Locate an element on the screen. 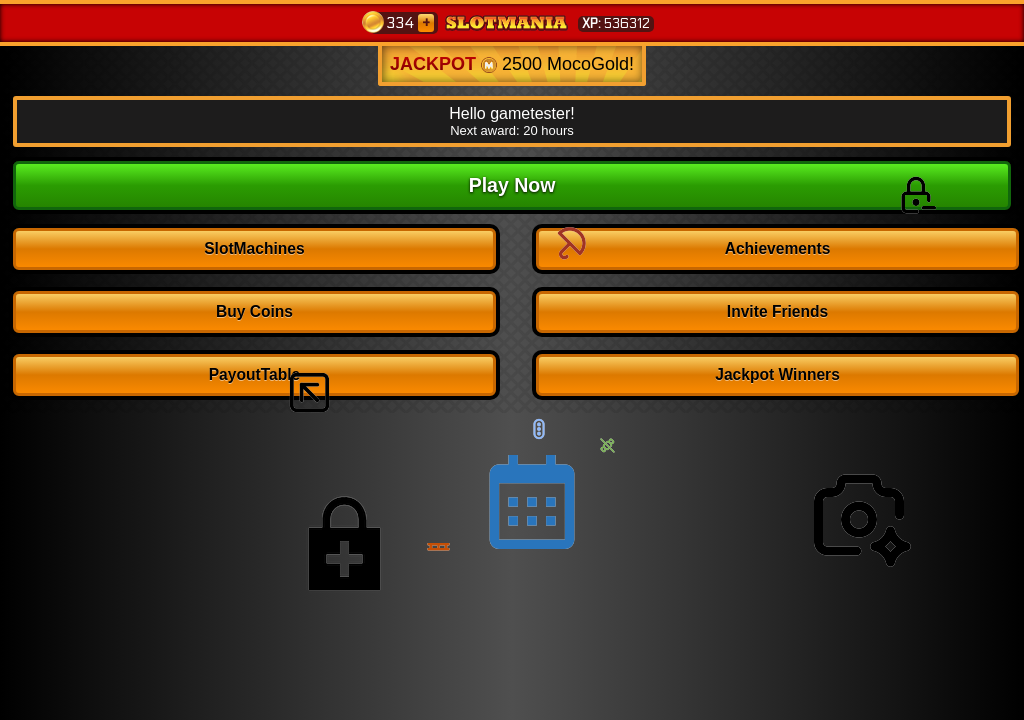  disable candy or sweets mode is located at coordinates (607, 445).